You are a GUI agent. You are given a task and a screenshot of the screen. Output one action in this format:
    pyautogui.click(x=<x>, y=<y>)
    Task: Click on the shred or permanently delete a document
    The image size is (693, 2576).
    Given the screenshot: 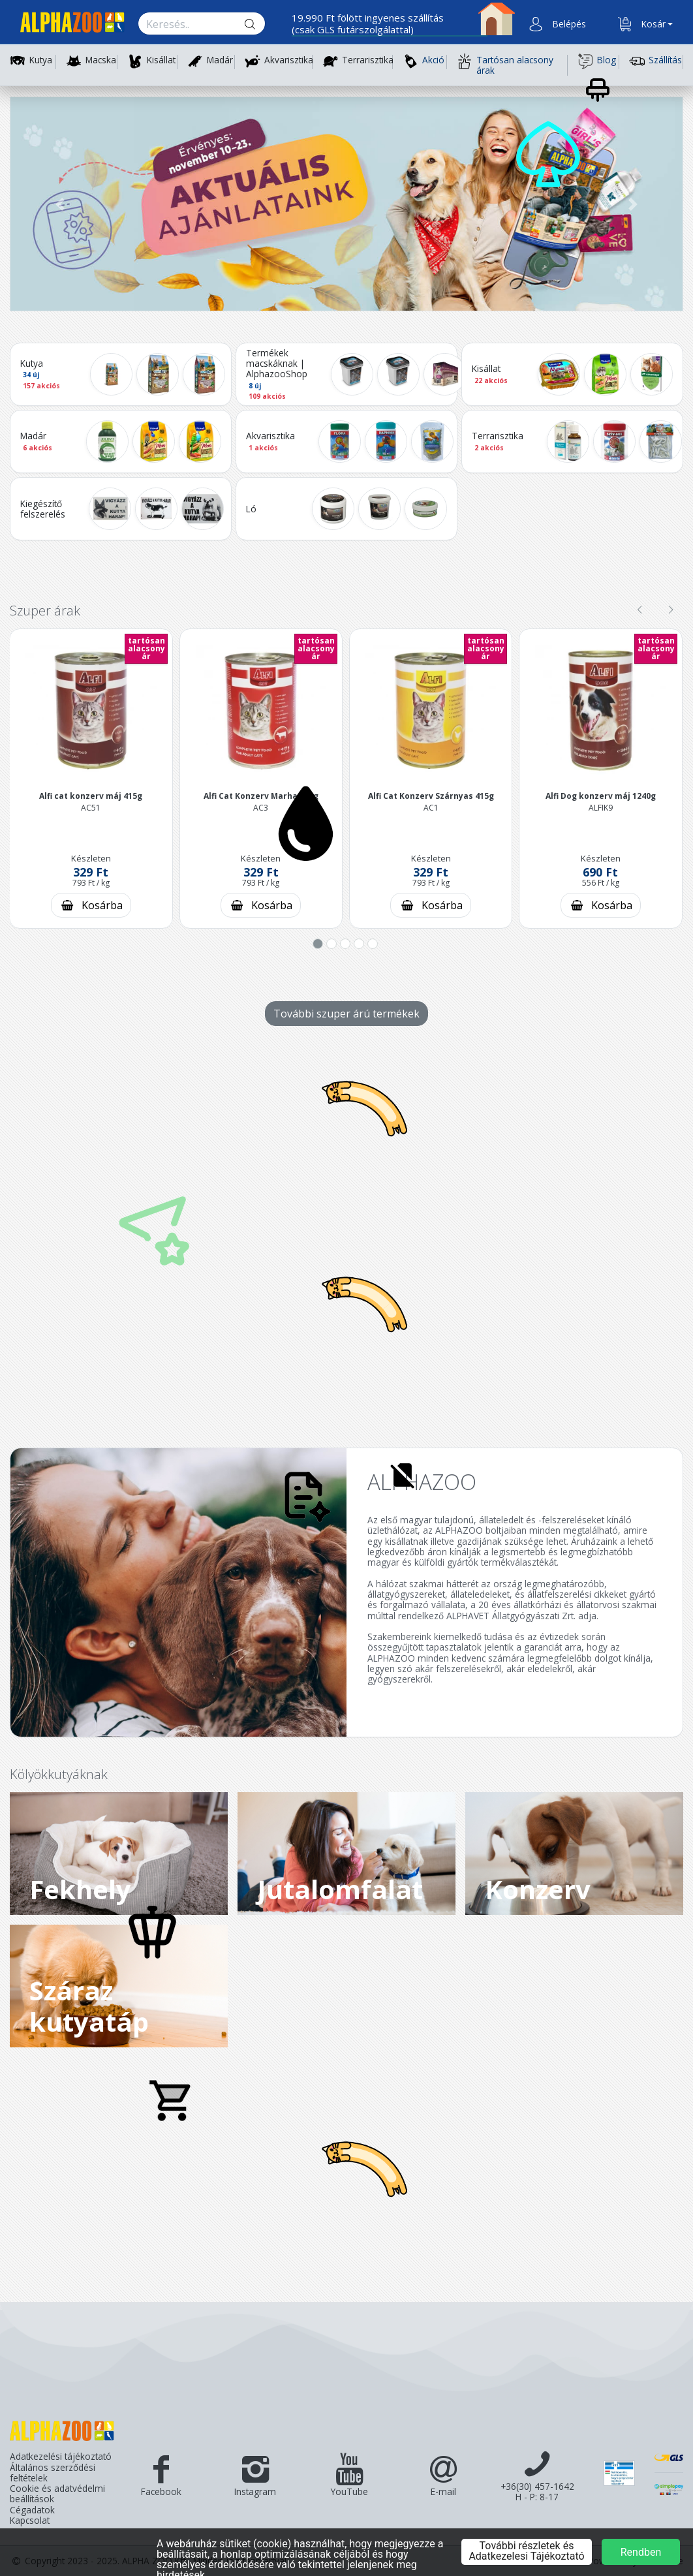 What is the action you would take?
    pyautogui.click(x=598, y=90)
    